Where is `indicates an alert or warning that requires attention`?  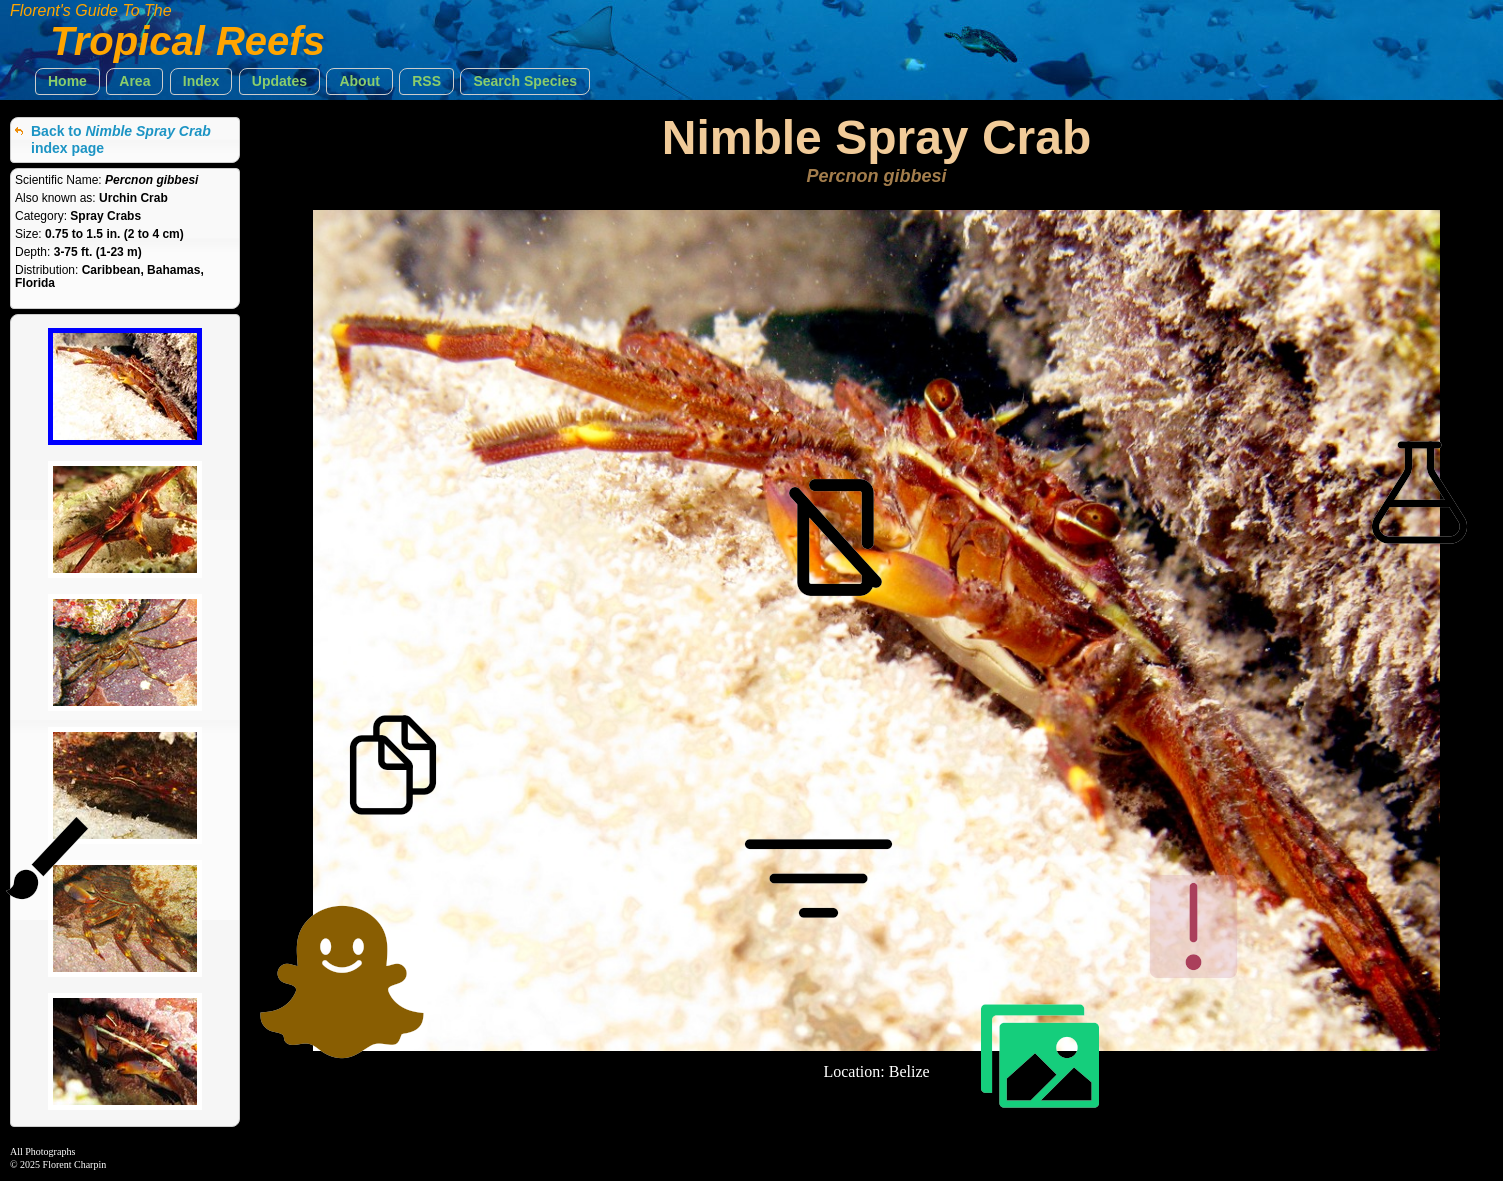 indicates an alert or warning that requires attention is located at coordinates (1193, 926).